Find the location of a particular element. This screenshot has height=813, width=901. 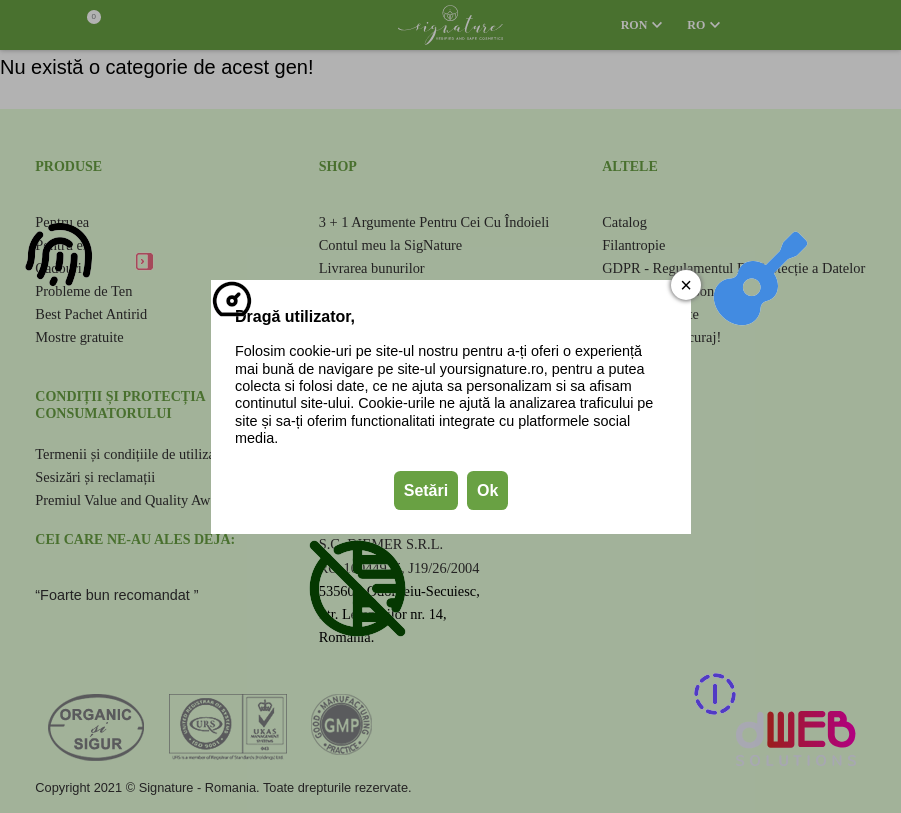

authenticate with fingerprint is located at coordinates (60, 255).